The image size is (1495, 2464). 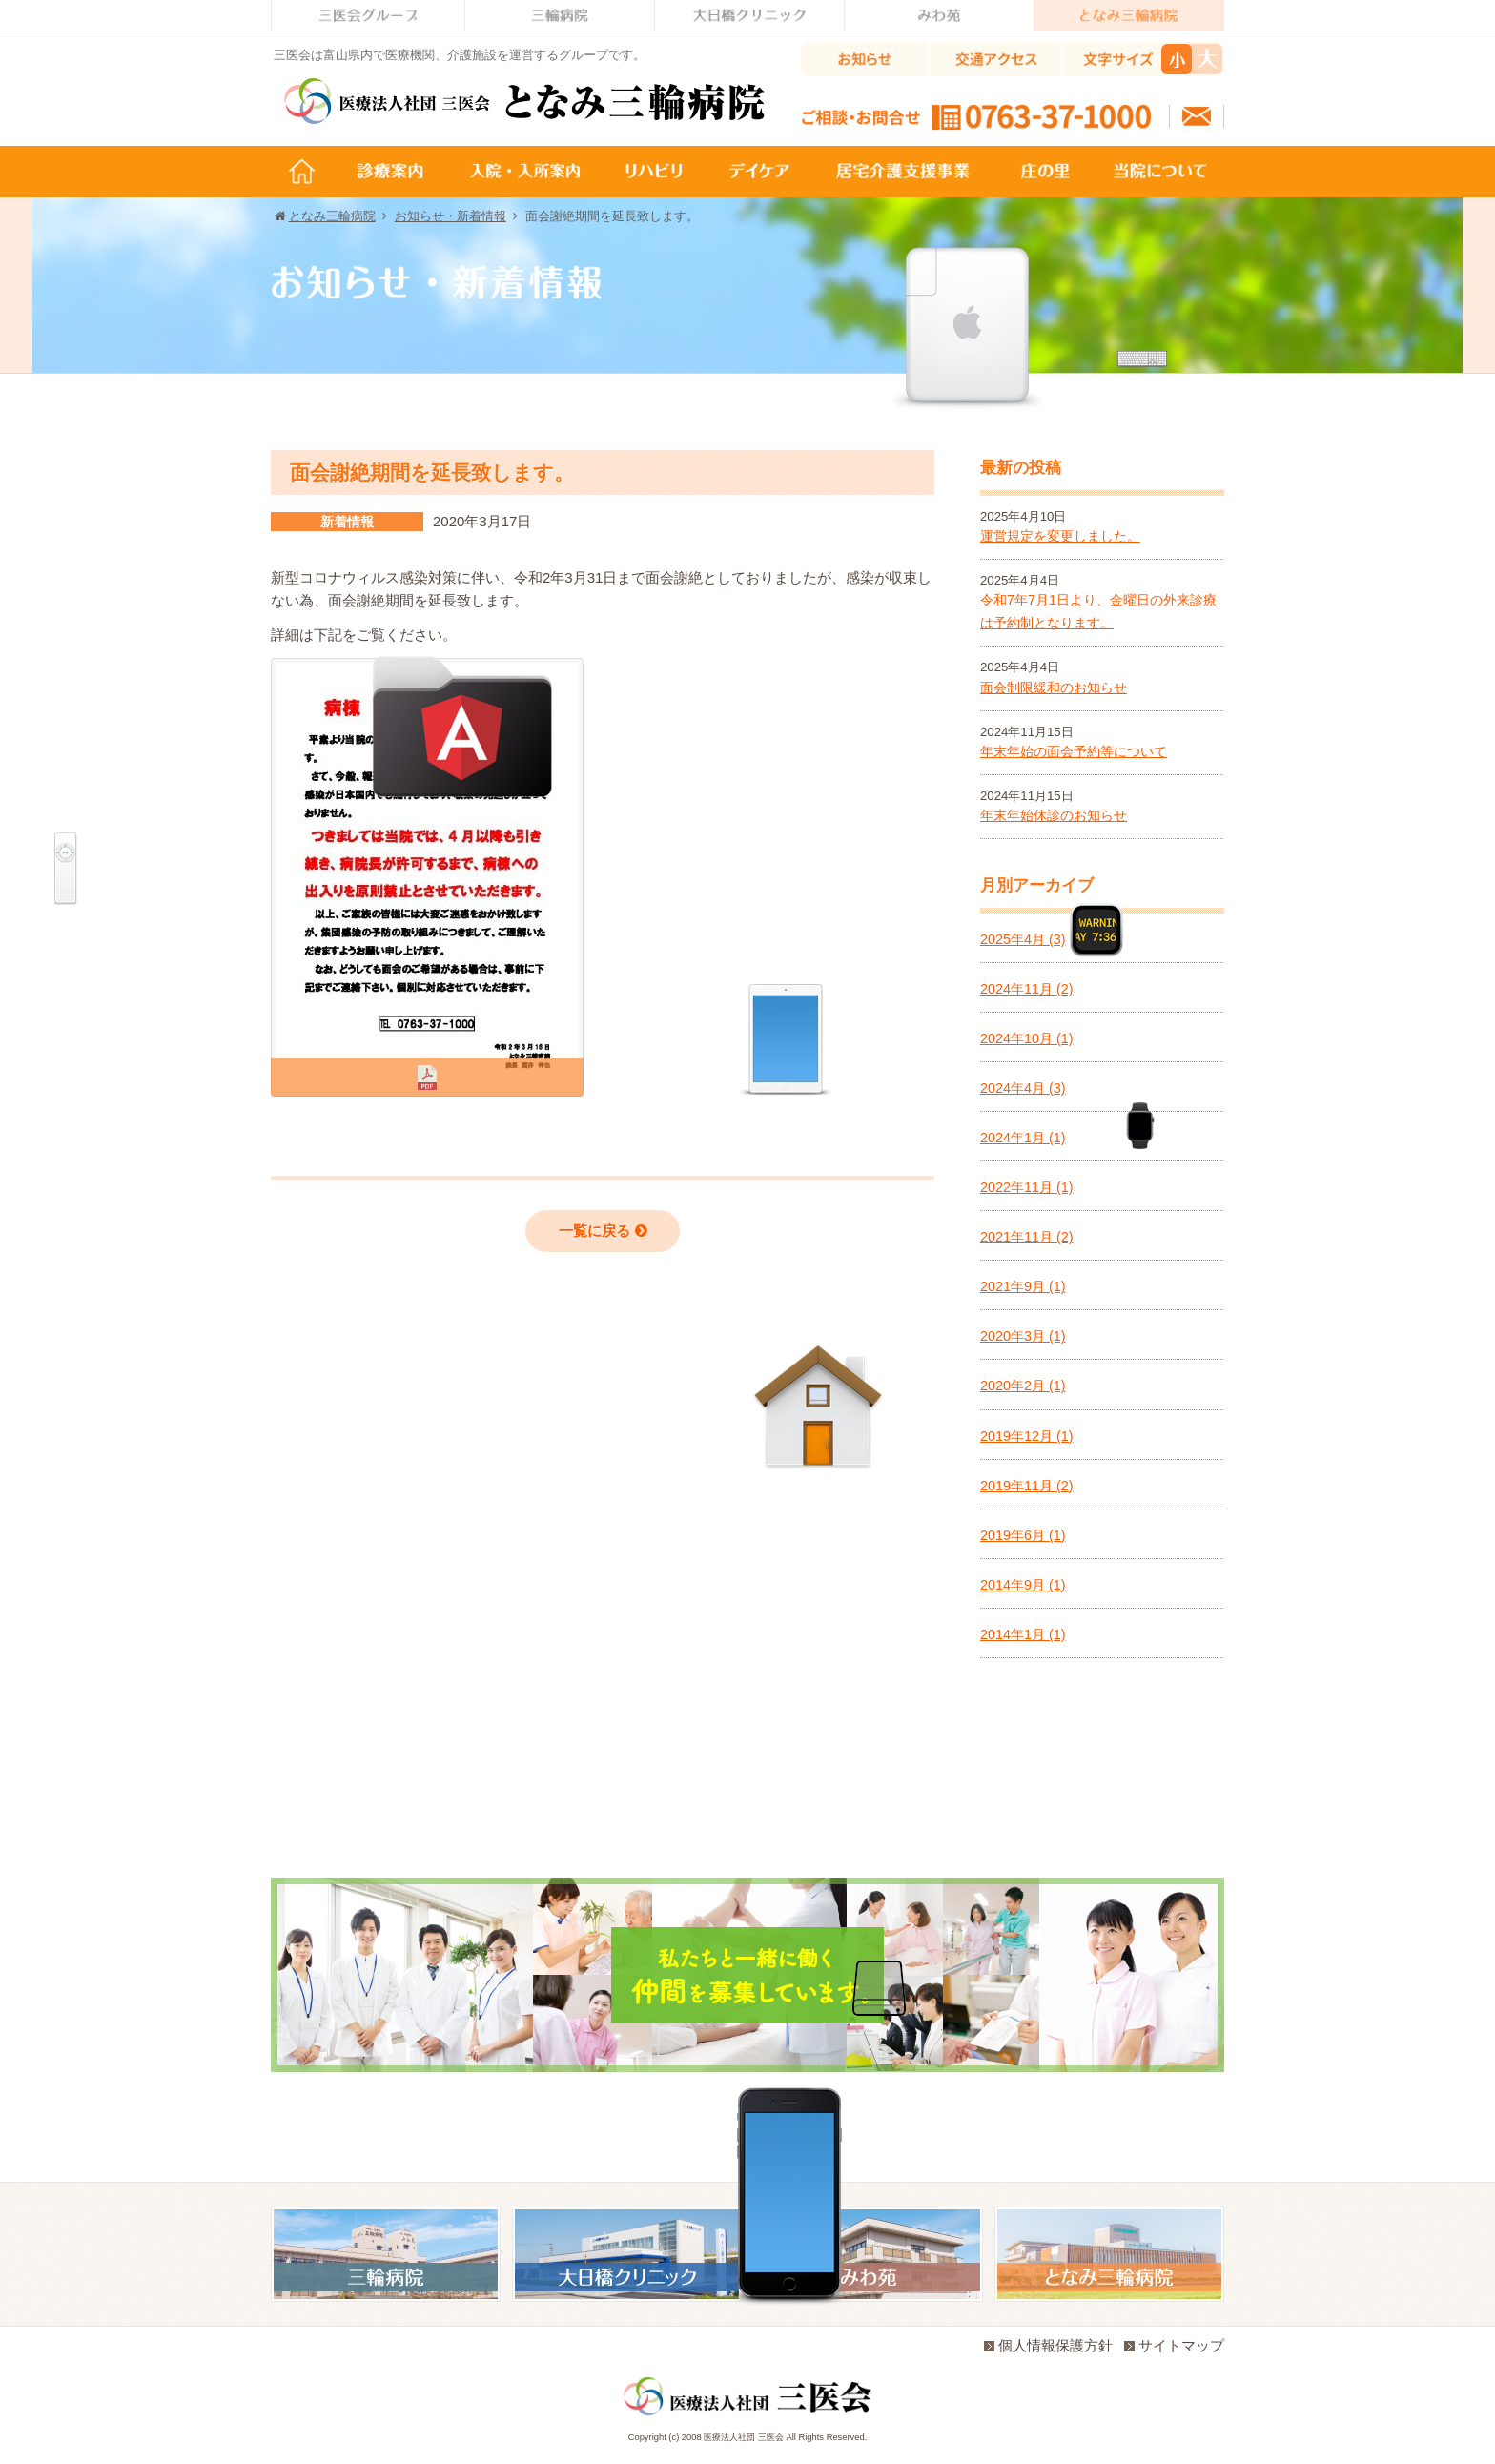 I want to click on access external drive in sidebar, so click(x=879, y=1988).